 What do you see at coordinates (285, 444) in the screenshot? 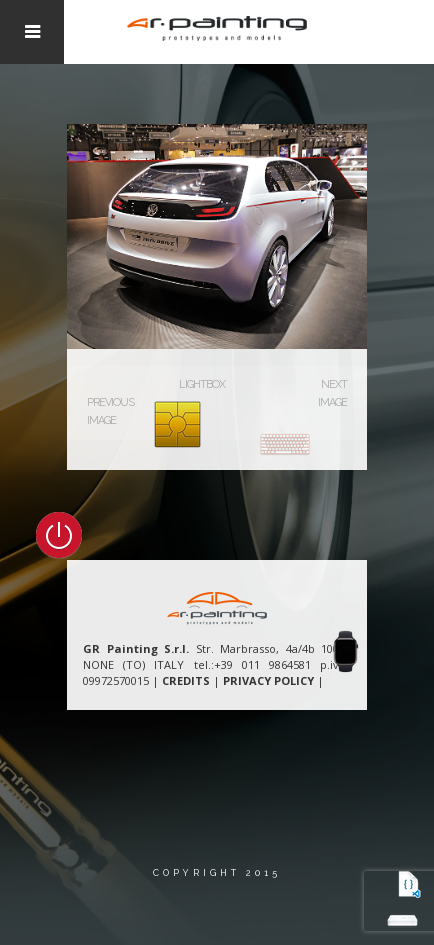
I see `apple magic keyboard with touch id in pink/orange` at bounding box center [285, 444].